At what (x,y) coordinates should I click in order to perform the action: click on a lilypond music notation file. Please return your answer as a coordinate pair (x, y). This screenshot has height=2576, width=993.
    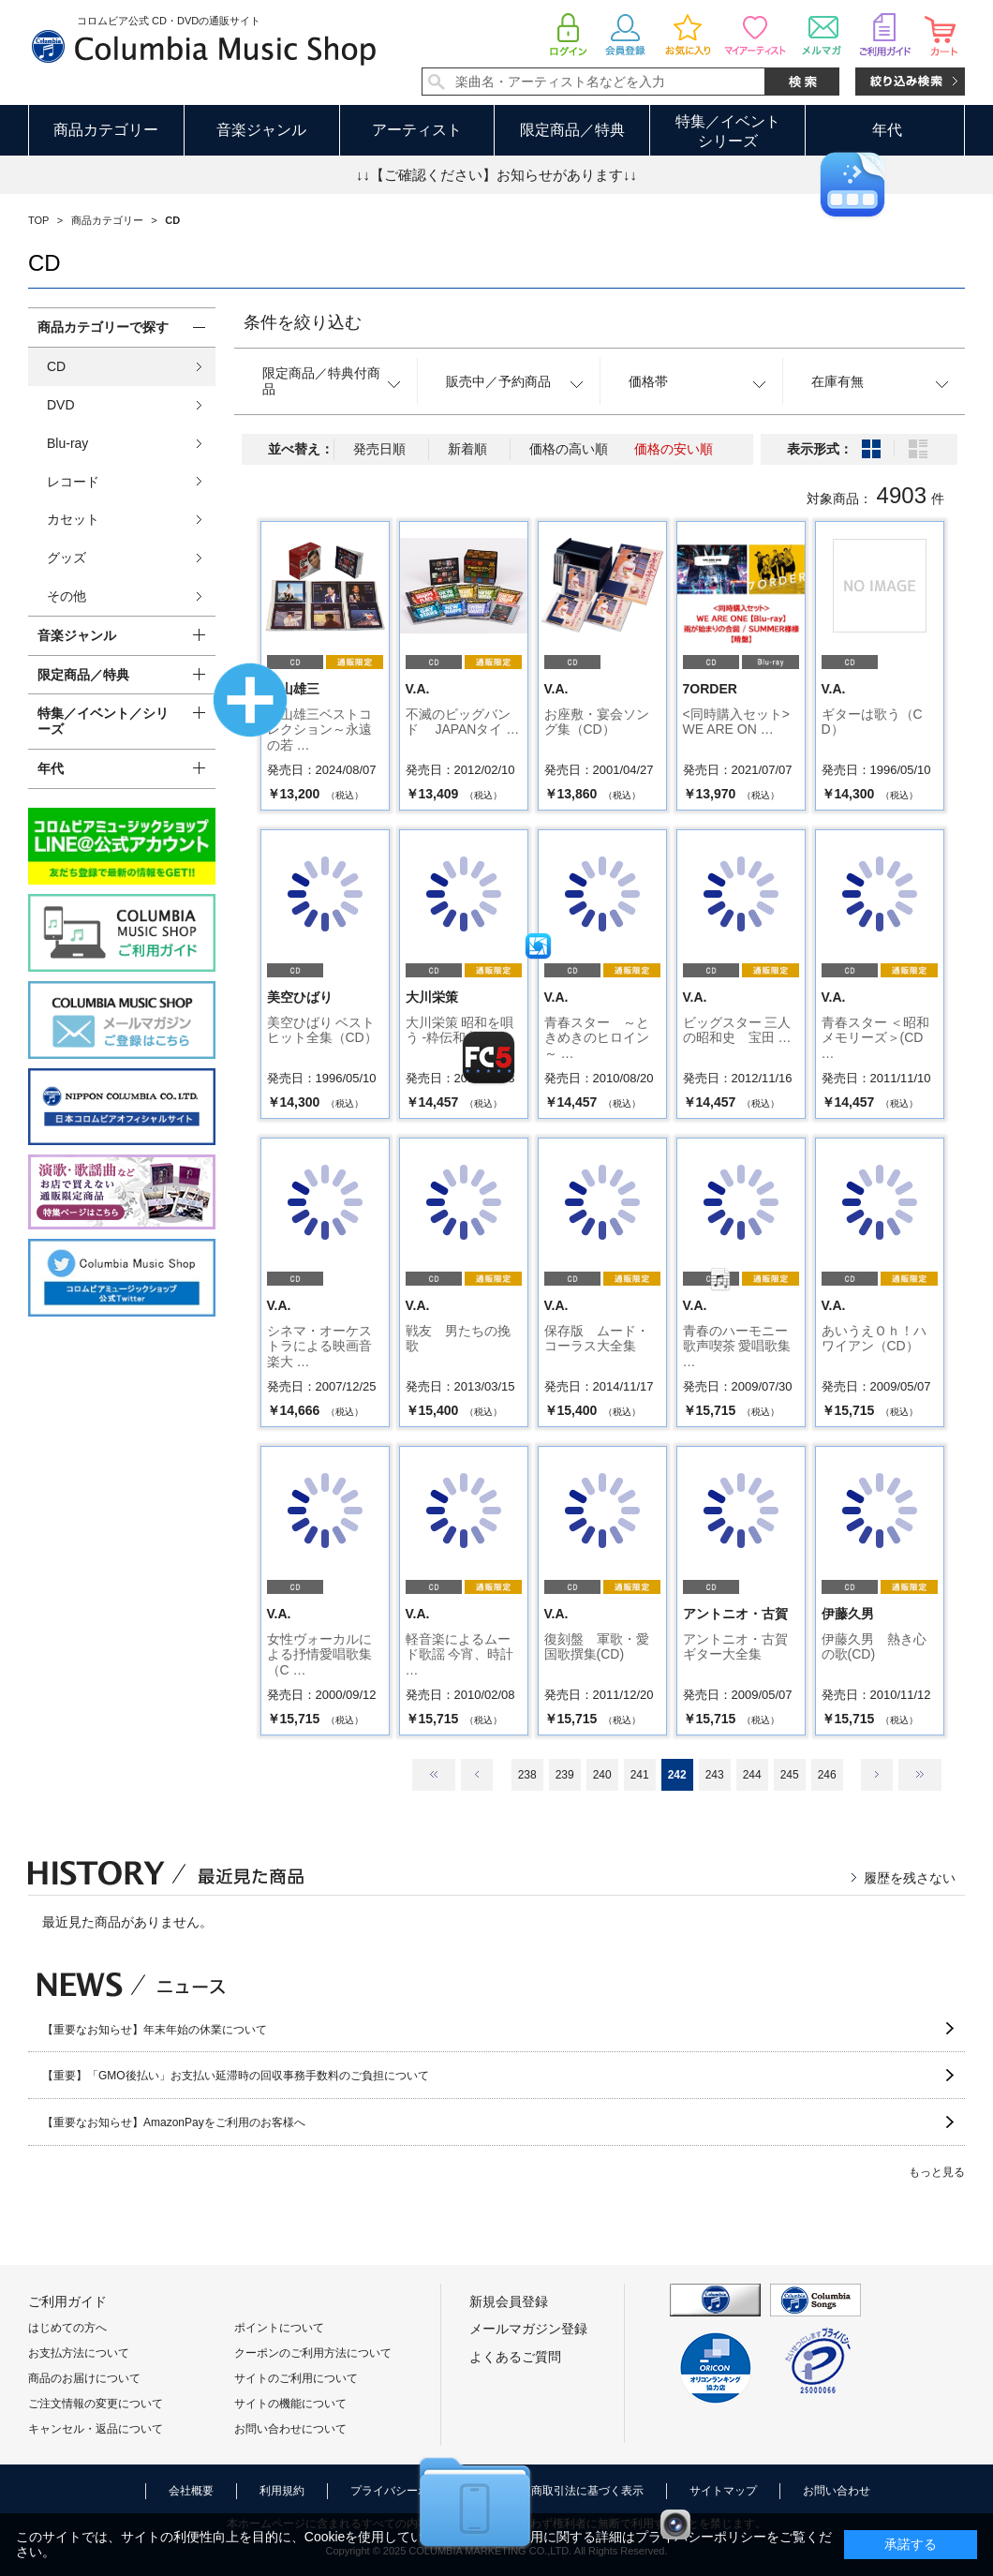
    Looking at the image, I should click on (720, 1279).